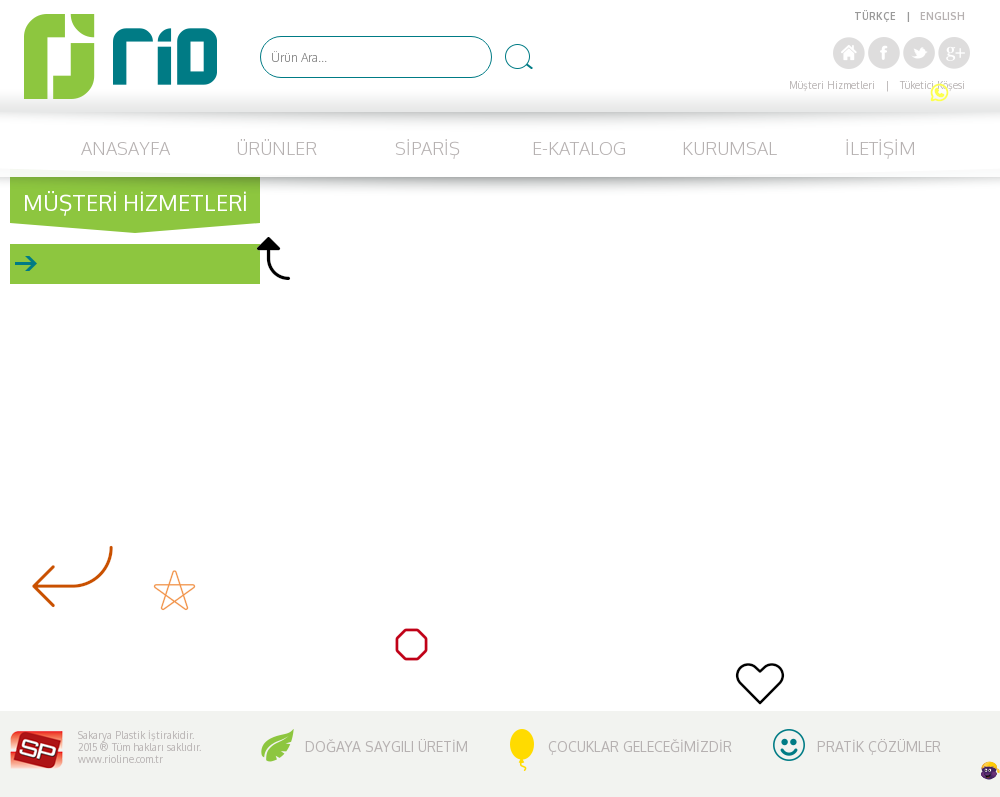 Image resolution: width=1000 pixels, height=797 pixels. I want to click on add to favorites, so click(760, 682).